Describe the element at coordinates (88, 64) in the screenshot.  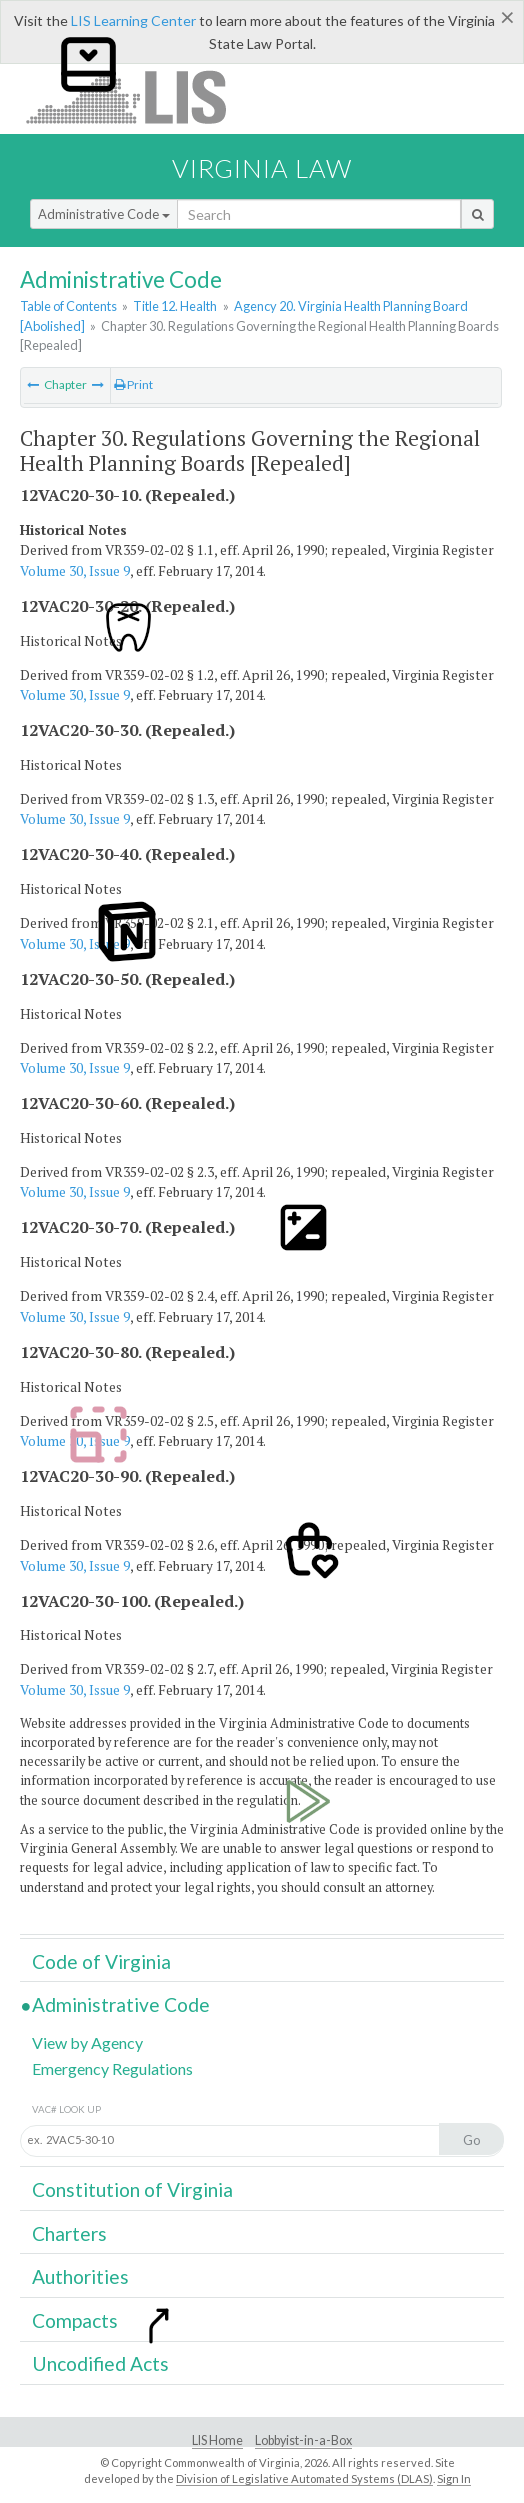
I see `collapse the bottom panel or toolbar` at that location.